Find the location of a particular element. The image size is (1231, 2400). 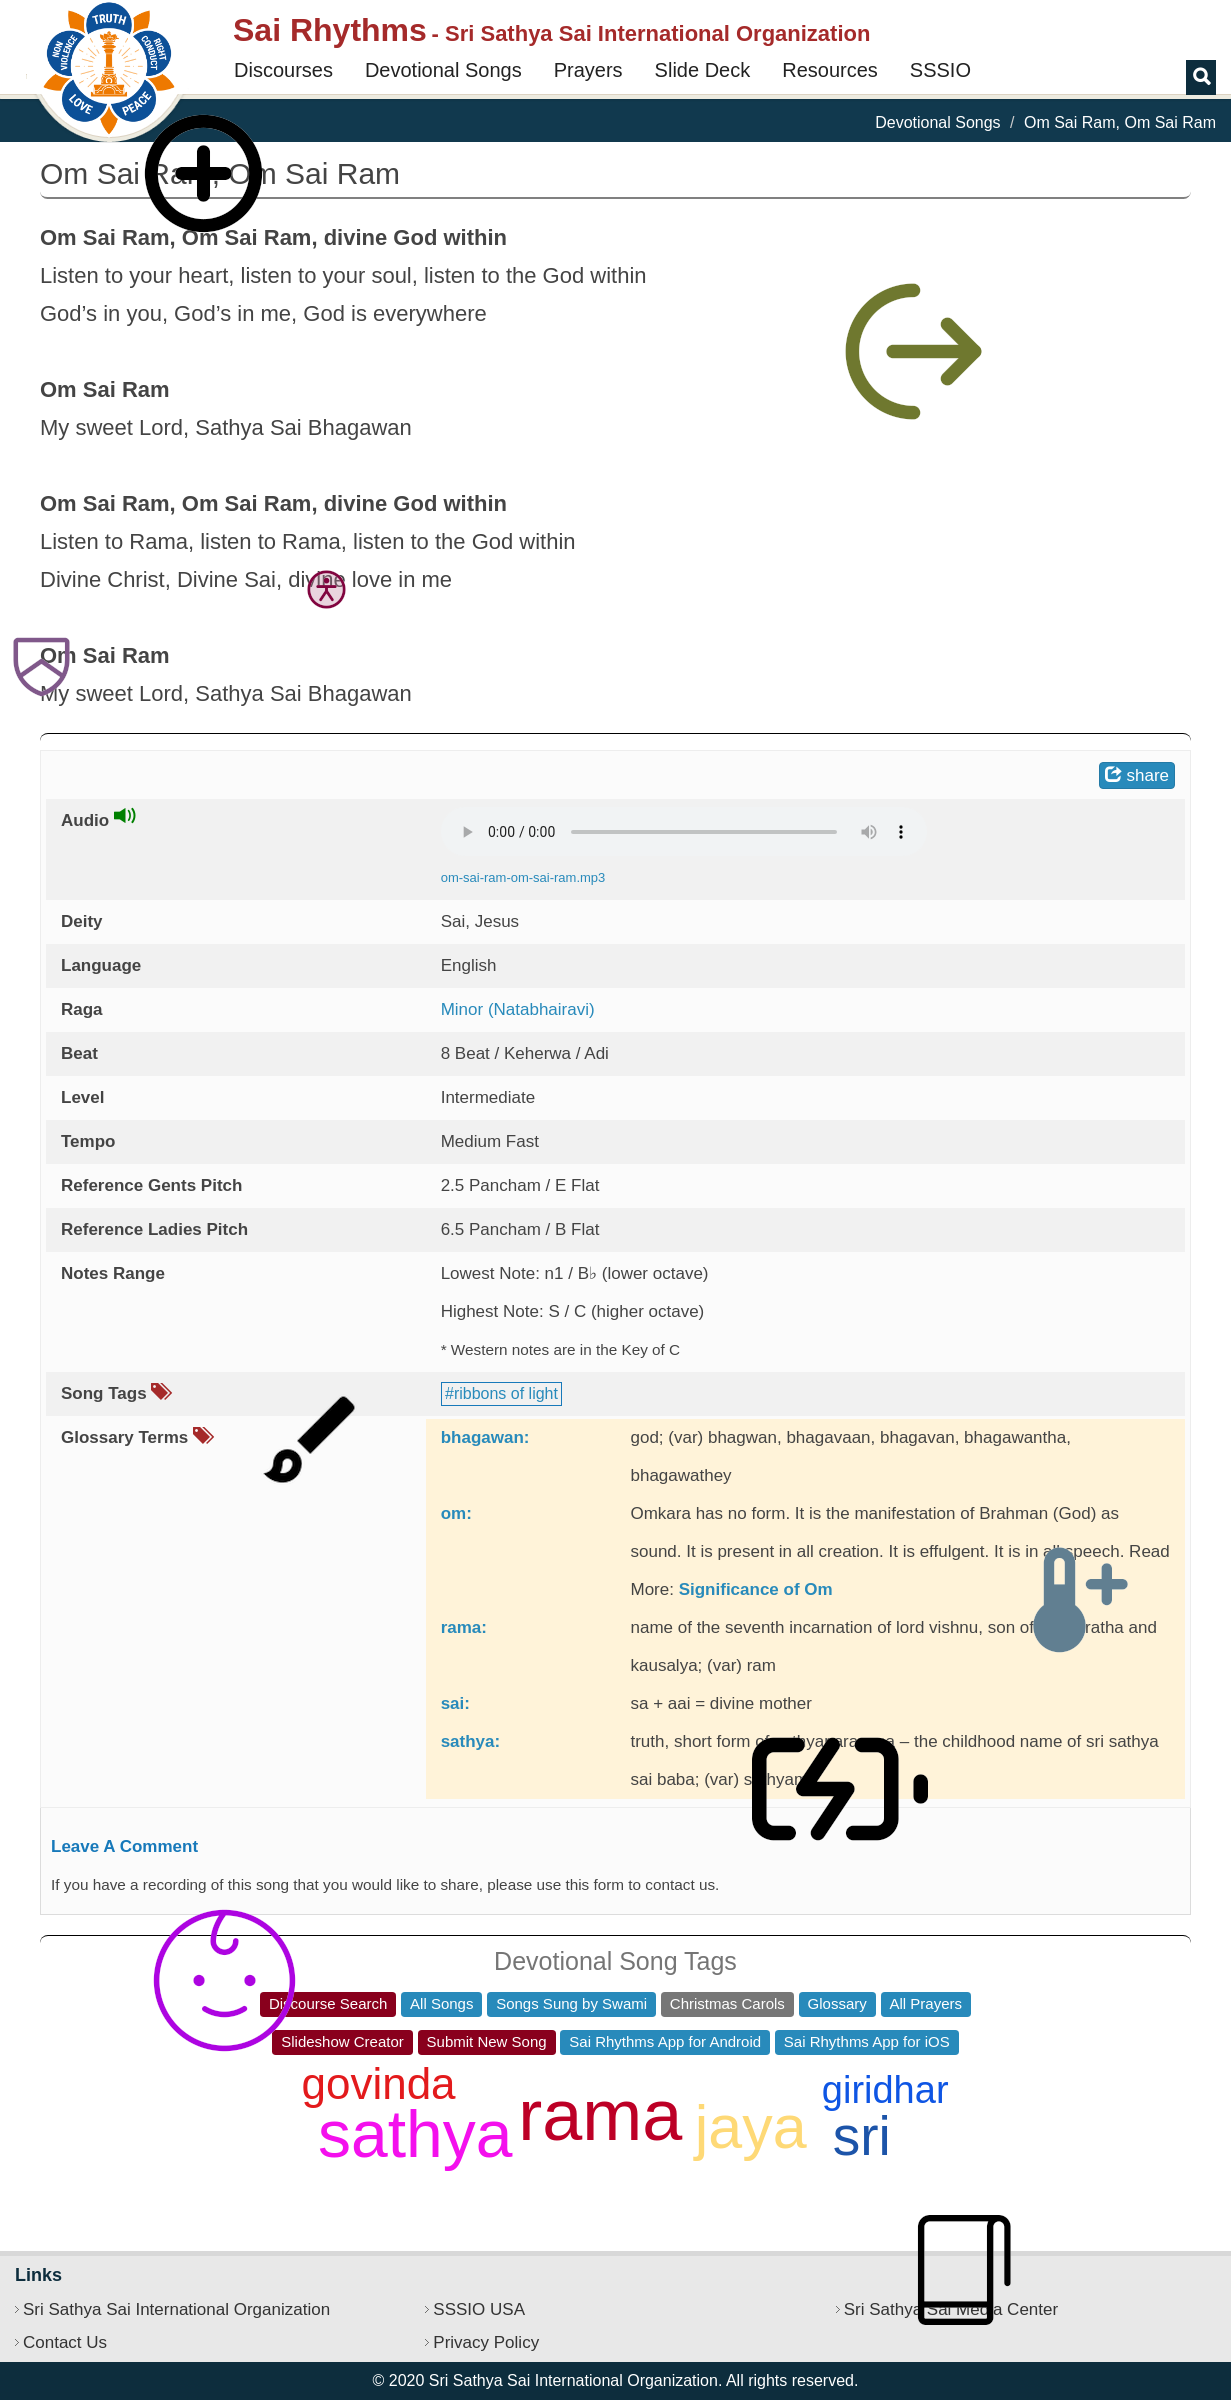

access brush or painting tools is located at coordinates (311, 1439).